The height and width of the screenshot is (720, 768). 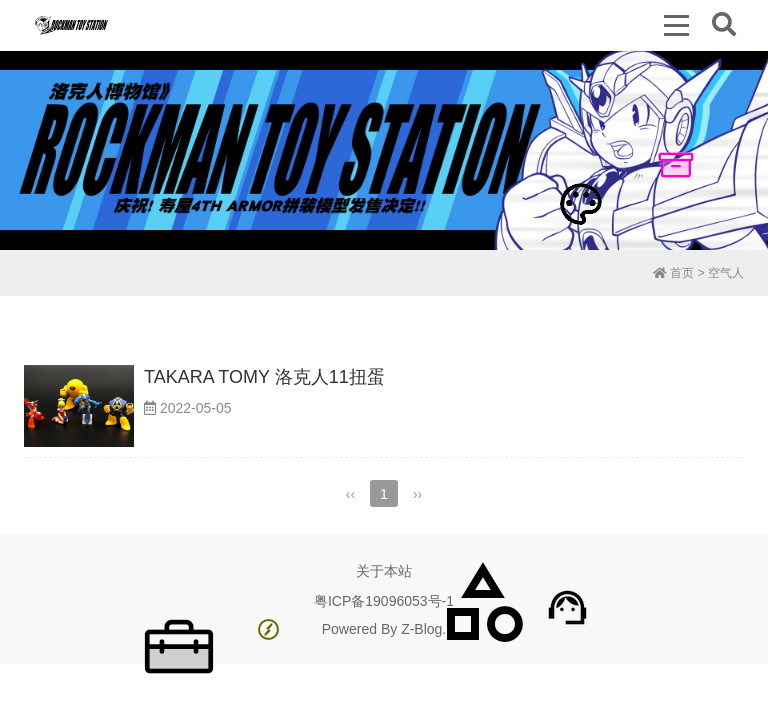 What do you see at coordinates (567, 607) in the screenshot?
I see `contact customer support` at bounding box center [567, 607].